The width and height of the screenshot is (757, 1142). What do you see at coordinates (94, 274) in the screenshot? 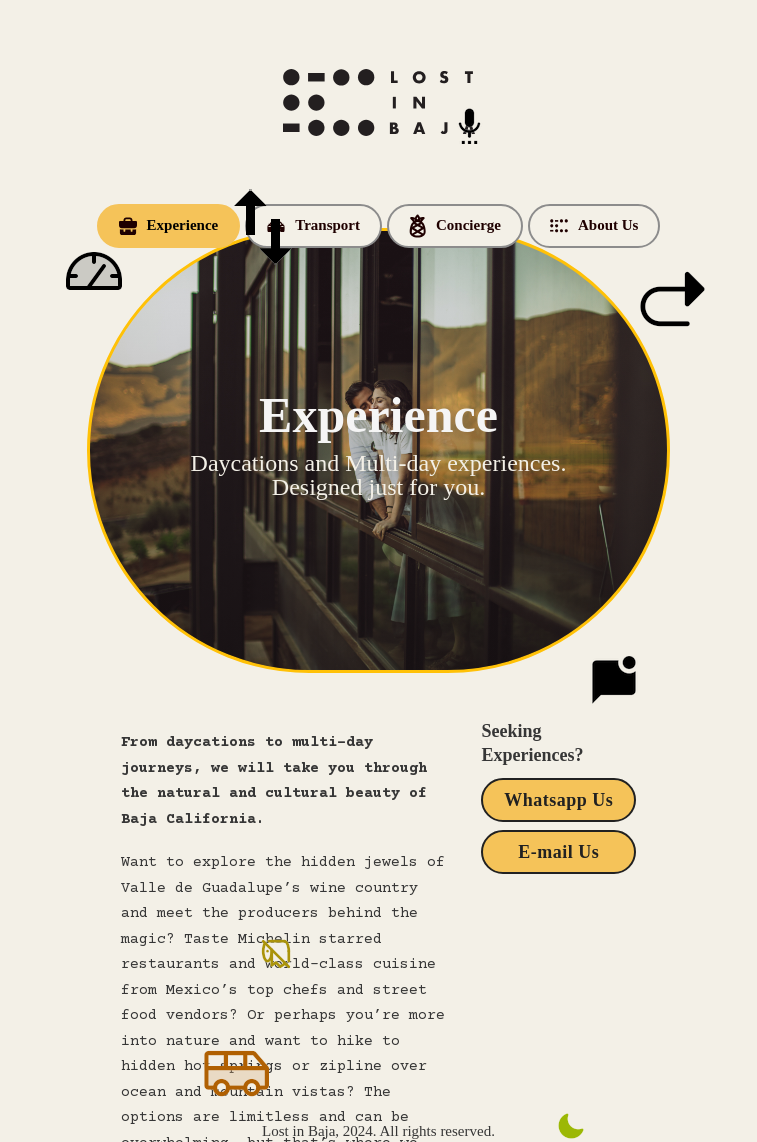
I see `view performance or speed metrics` at bounding box center [94, 274].